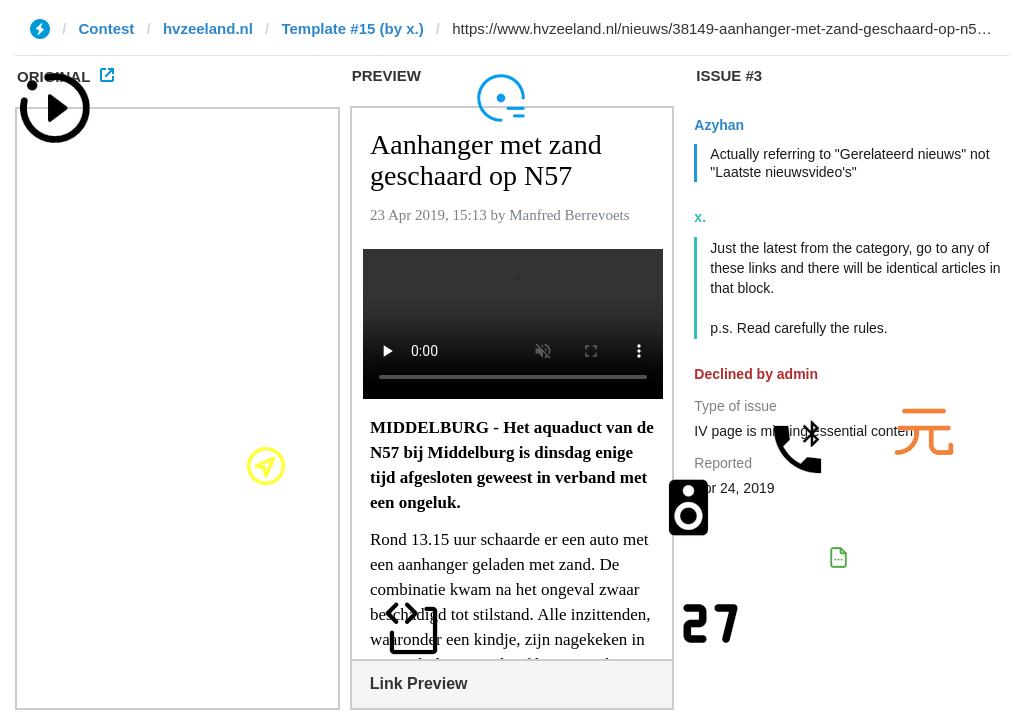 The image size is (1024, 720). I want to click on adjust speaker or audio output settings, so click(688, 507).